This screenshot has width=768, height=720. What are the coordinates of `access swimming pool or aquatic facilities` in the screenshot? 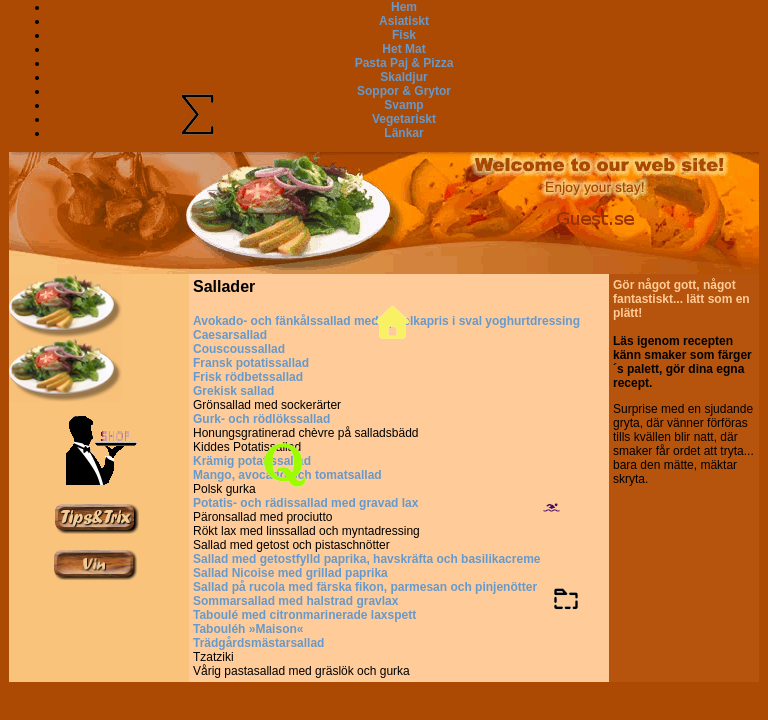 It's located at (551, 507).